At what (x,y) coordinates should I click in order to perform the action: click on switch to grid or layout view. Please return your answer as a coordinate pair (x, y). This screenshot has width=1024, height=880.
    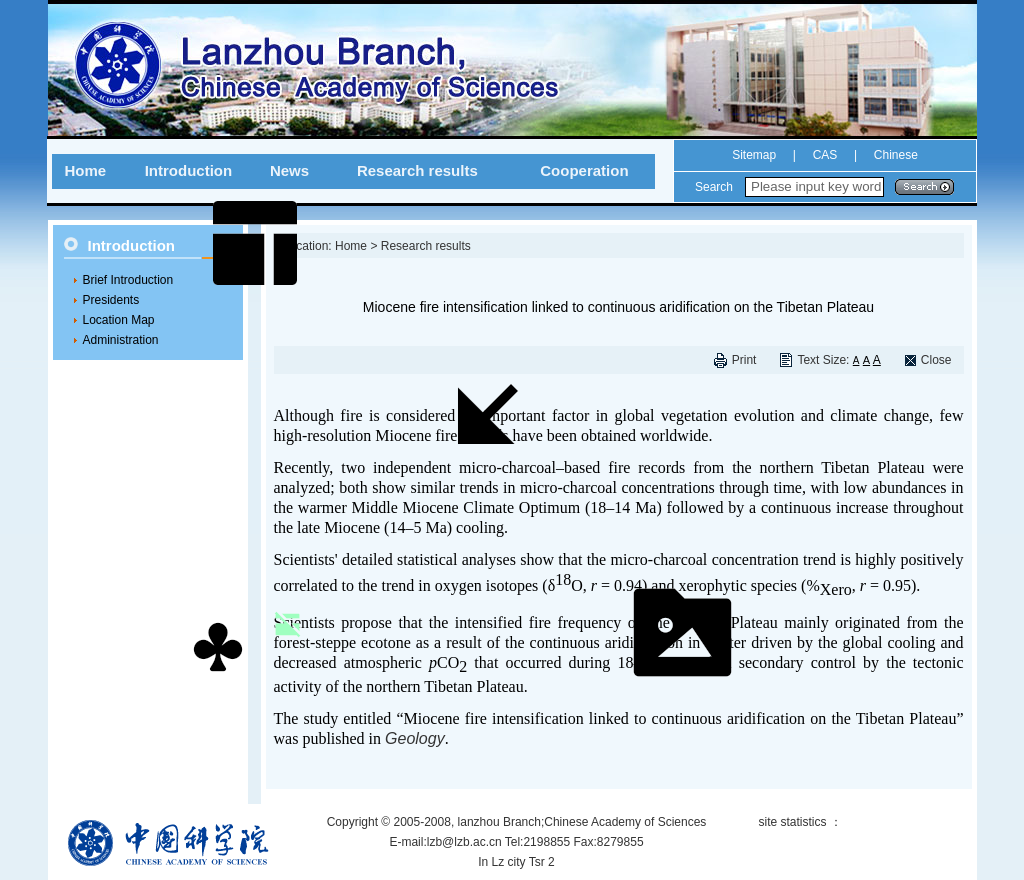
    Looking at the image, I should click on (255, 243).